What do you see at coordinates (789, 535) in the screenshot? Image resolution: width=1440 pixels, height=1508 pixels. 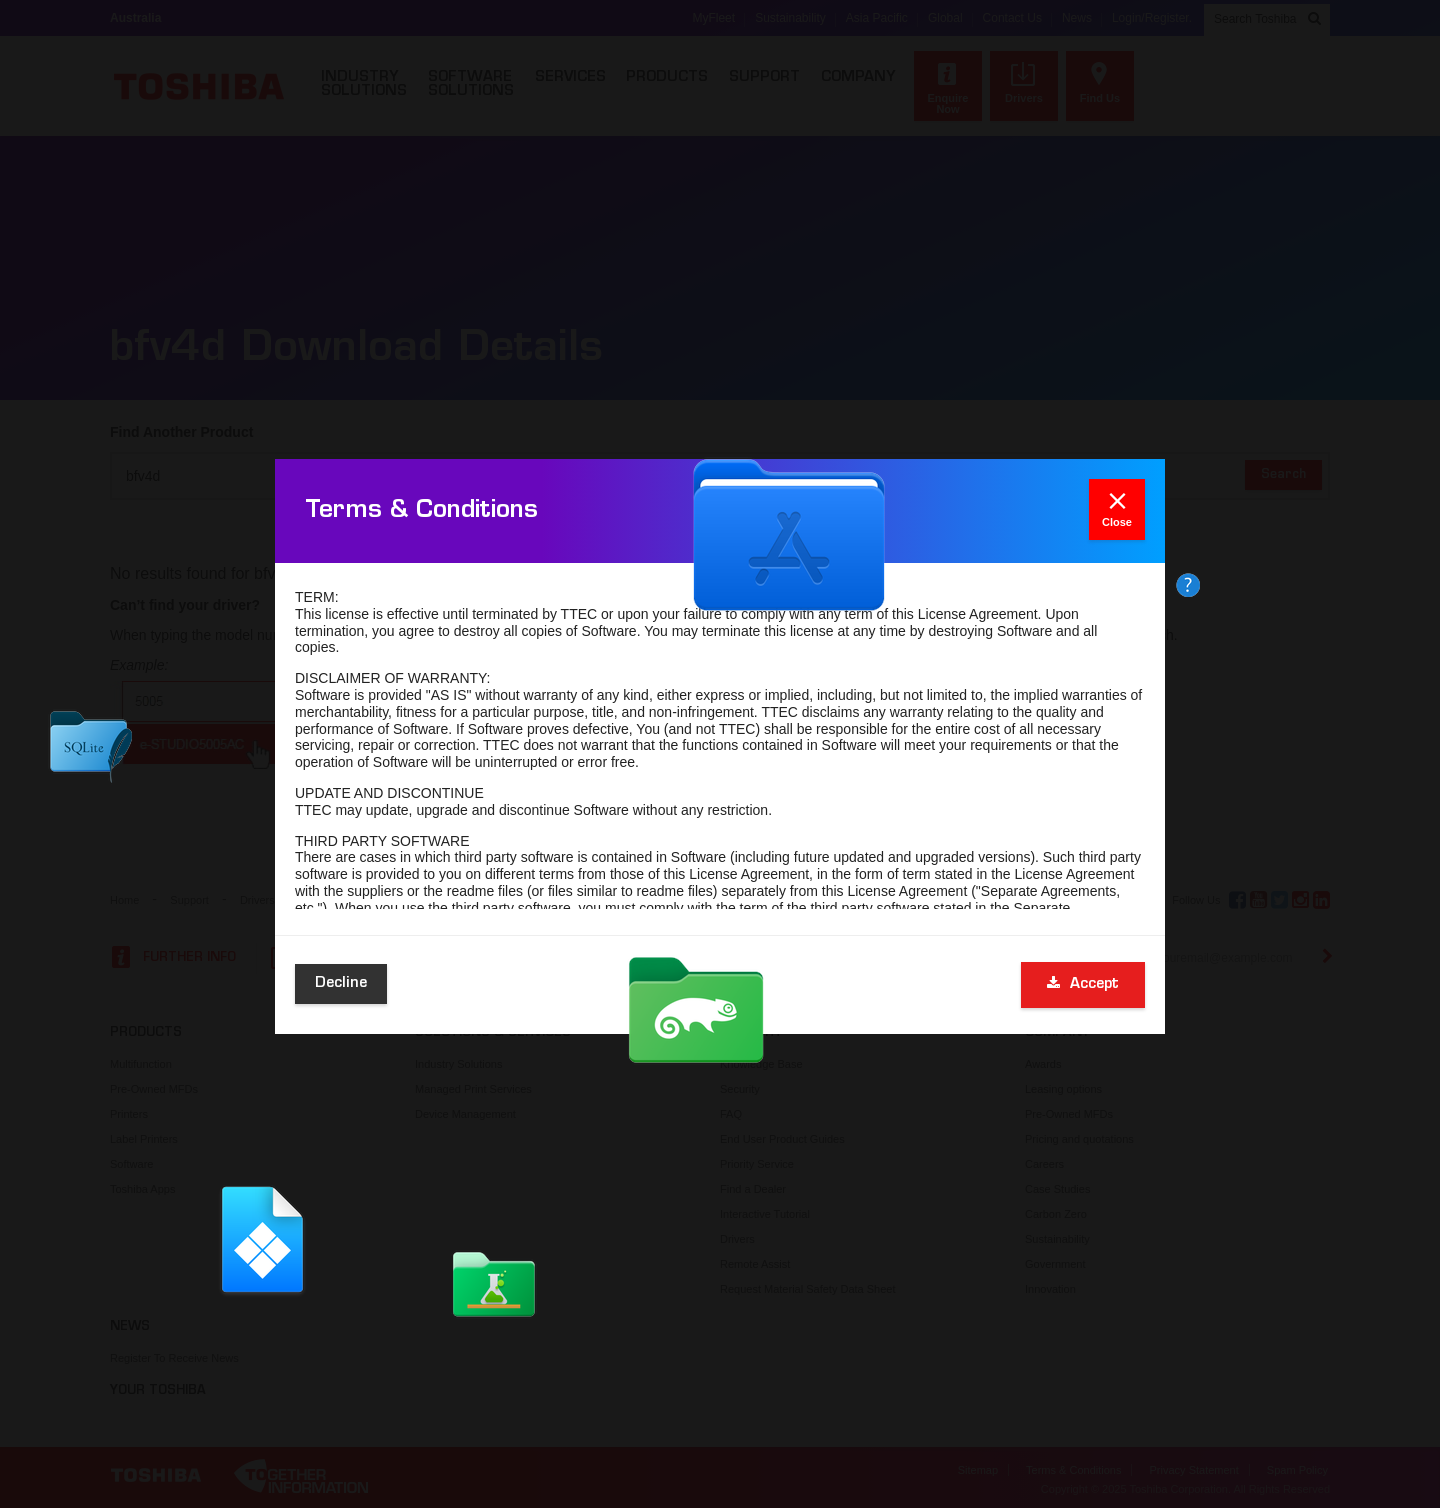 I see `open templates folder` at bounding box center [789, 535].